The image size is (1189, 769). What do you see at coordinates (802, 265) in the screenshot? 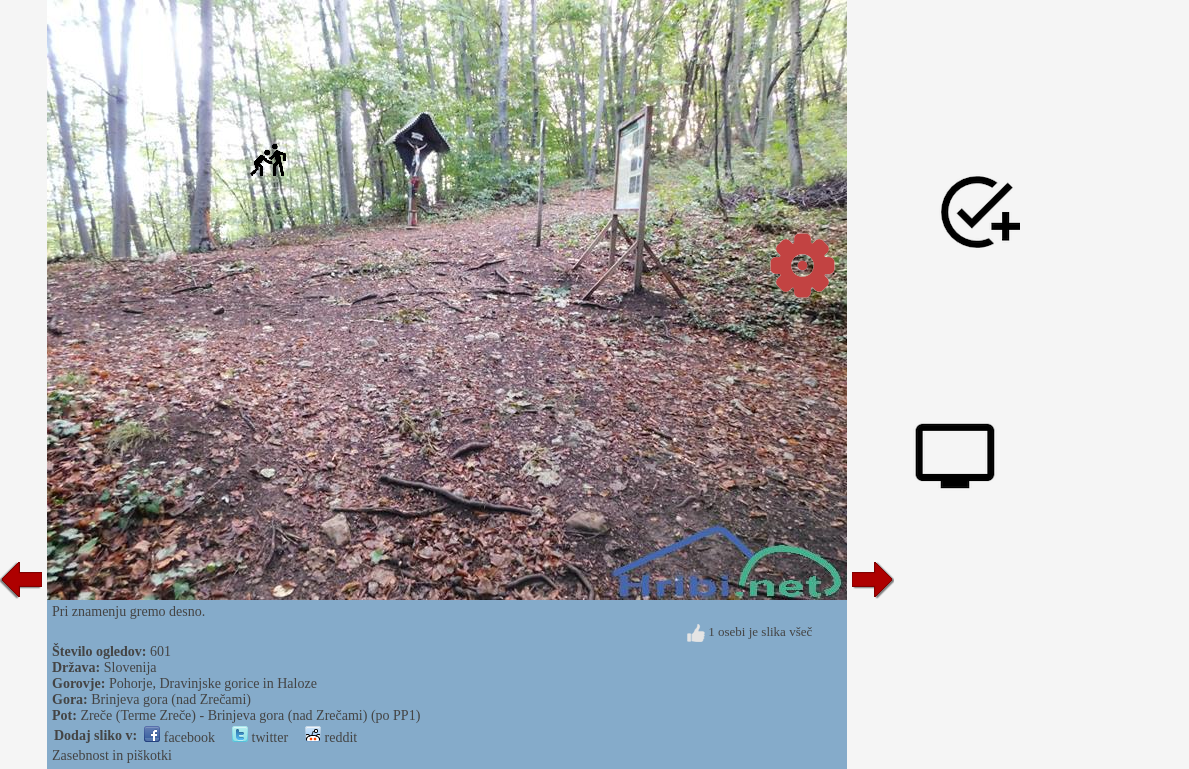
I see `access app settings` at bounding box center [802, 265].